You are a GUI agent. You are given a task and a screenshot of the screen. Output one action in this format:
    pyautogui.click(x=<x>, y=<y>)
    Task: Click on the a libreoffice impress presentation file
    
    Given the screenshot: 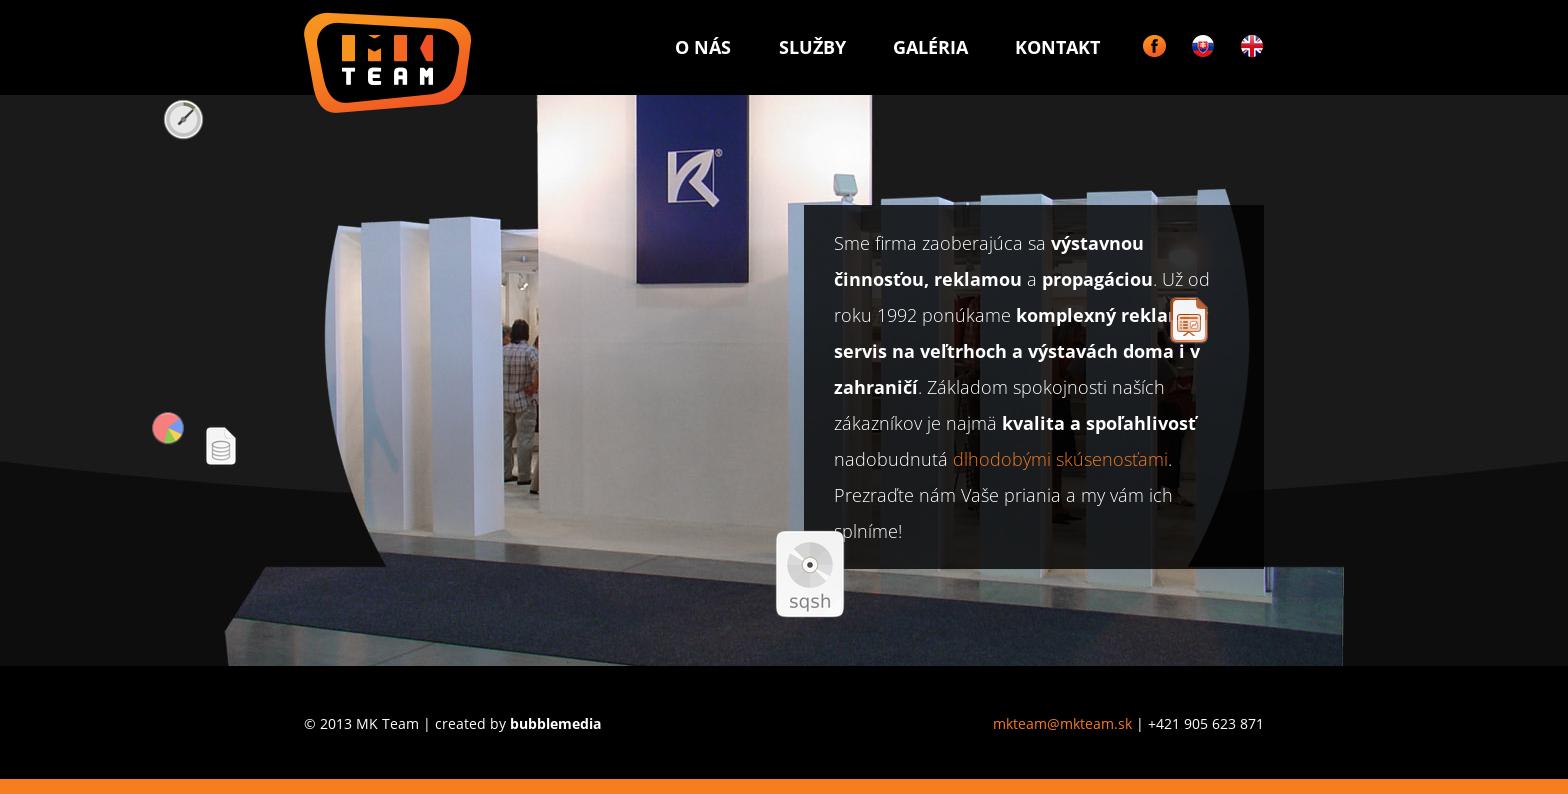 What is the action you would take?
    pyautogui.click(x=1189, y=320)
    